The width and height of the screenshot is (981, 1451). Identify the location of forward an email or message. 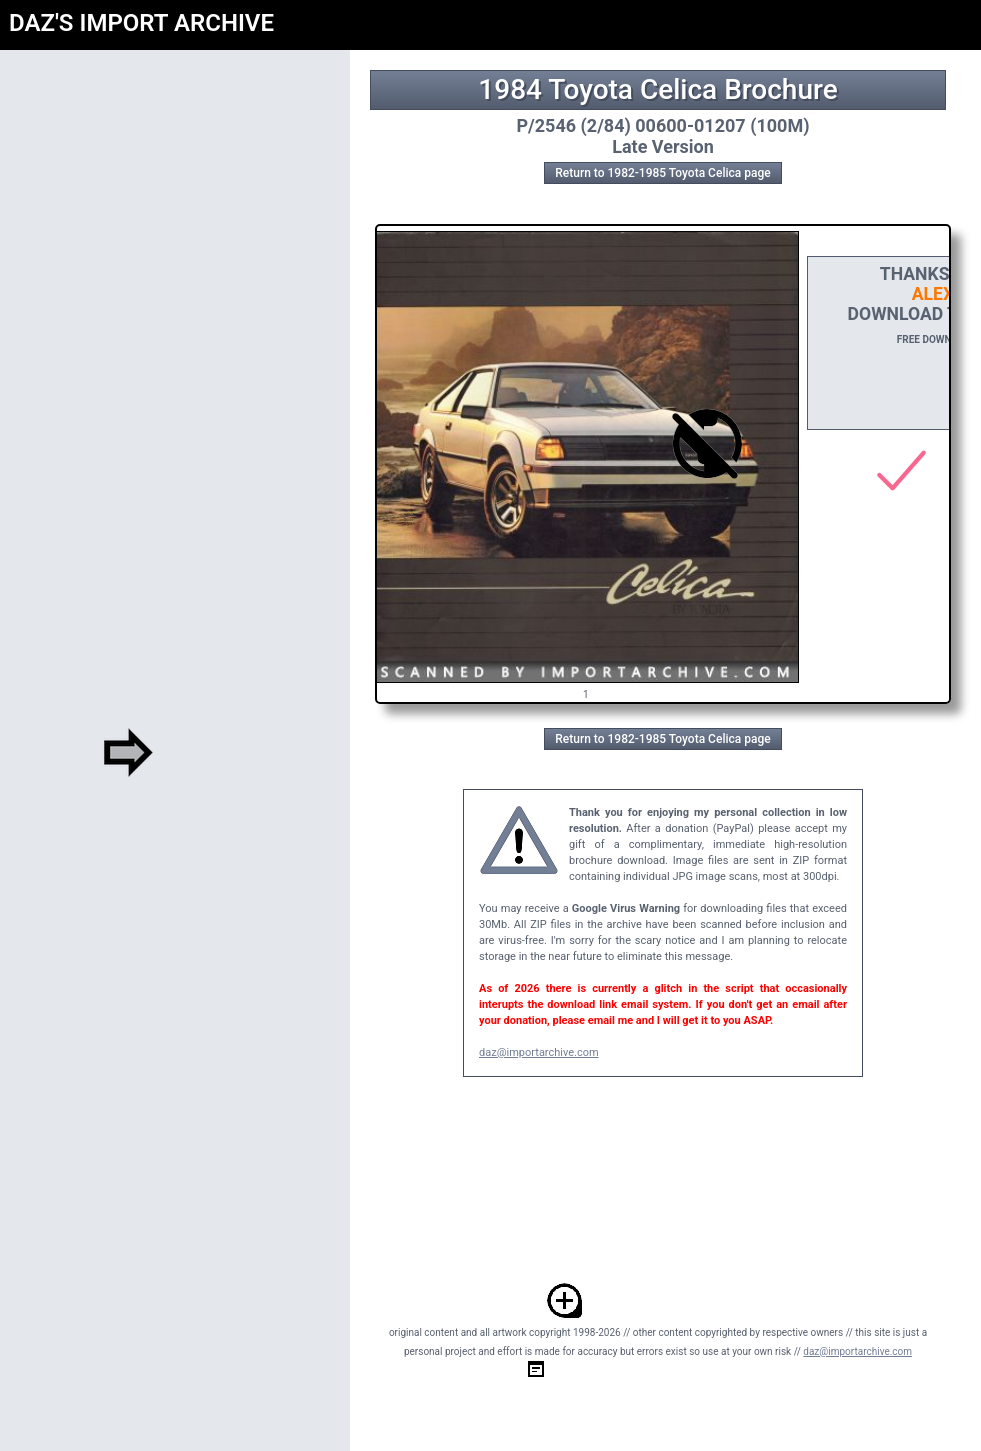
(128, 752).